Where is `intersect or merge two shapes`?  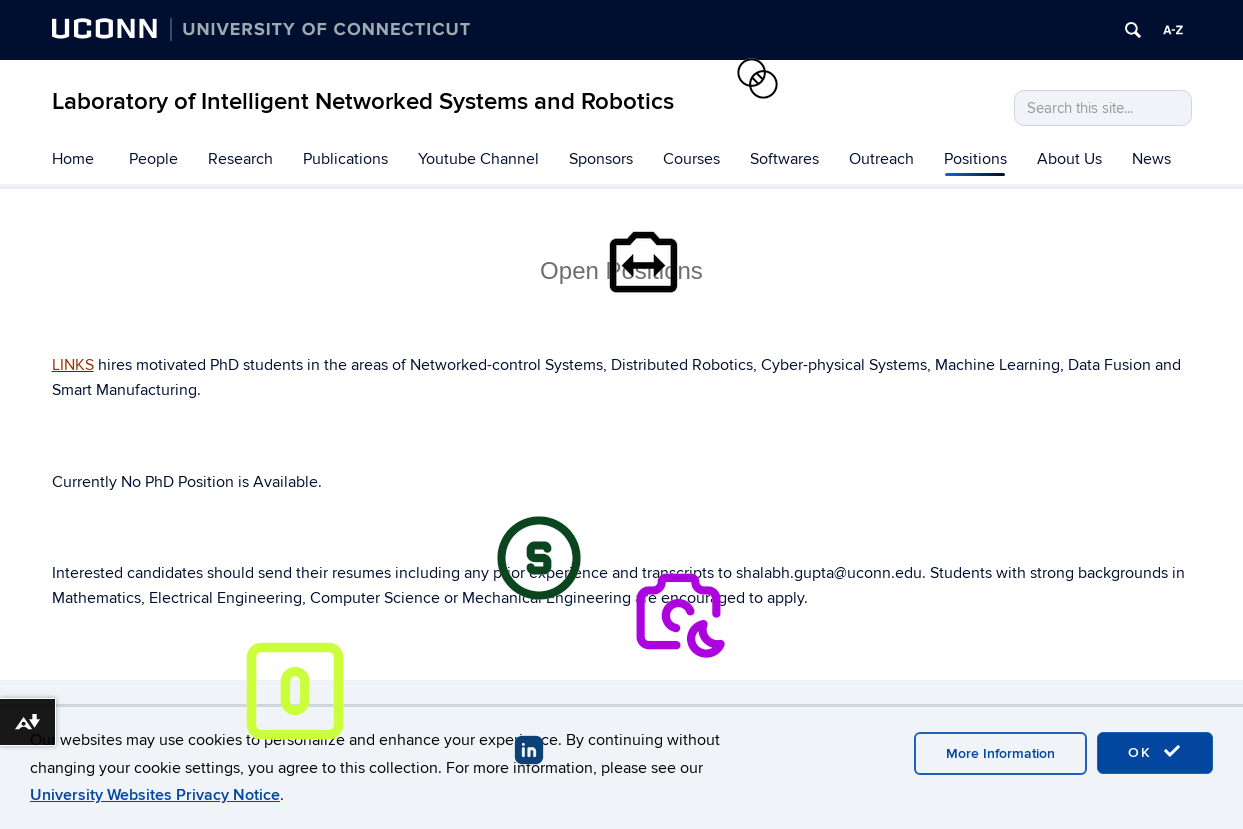
intersect or merge two shapes is located at coordinates (757, 78).